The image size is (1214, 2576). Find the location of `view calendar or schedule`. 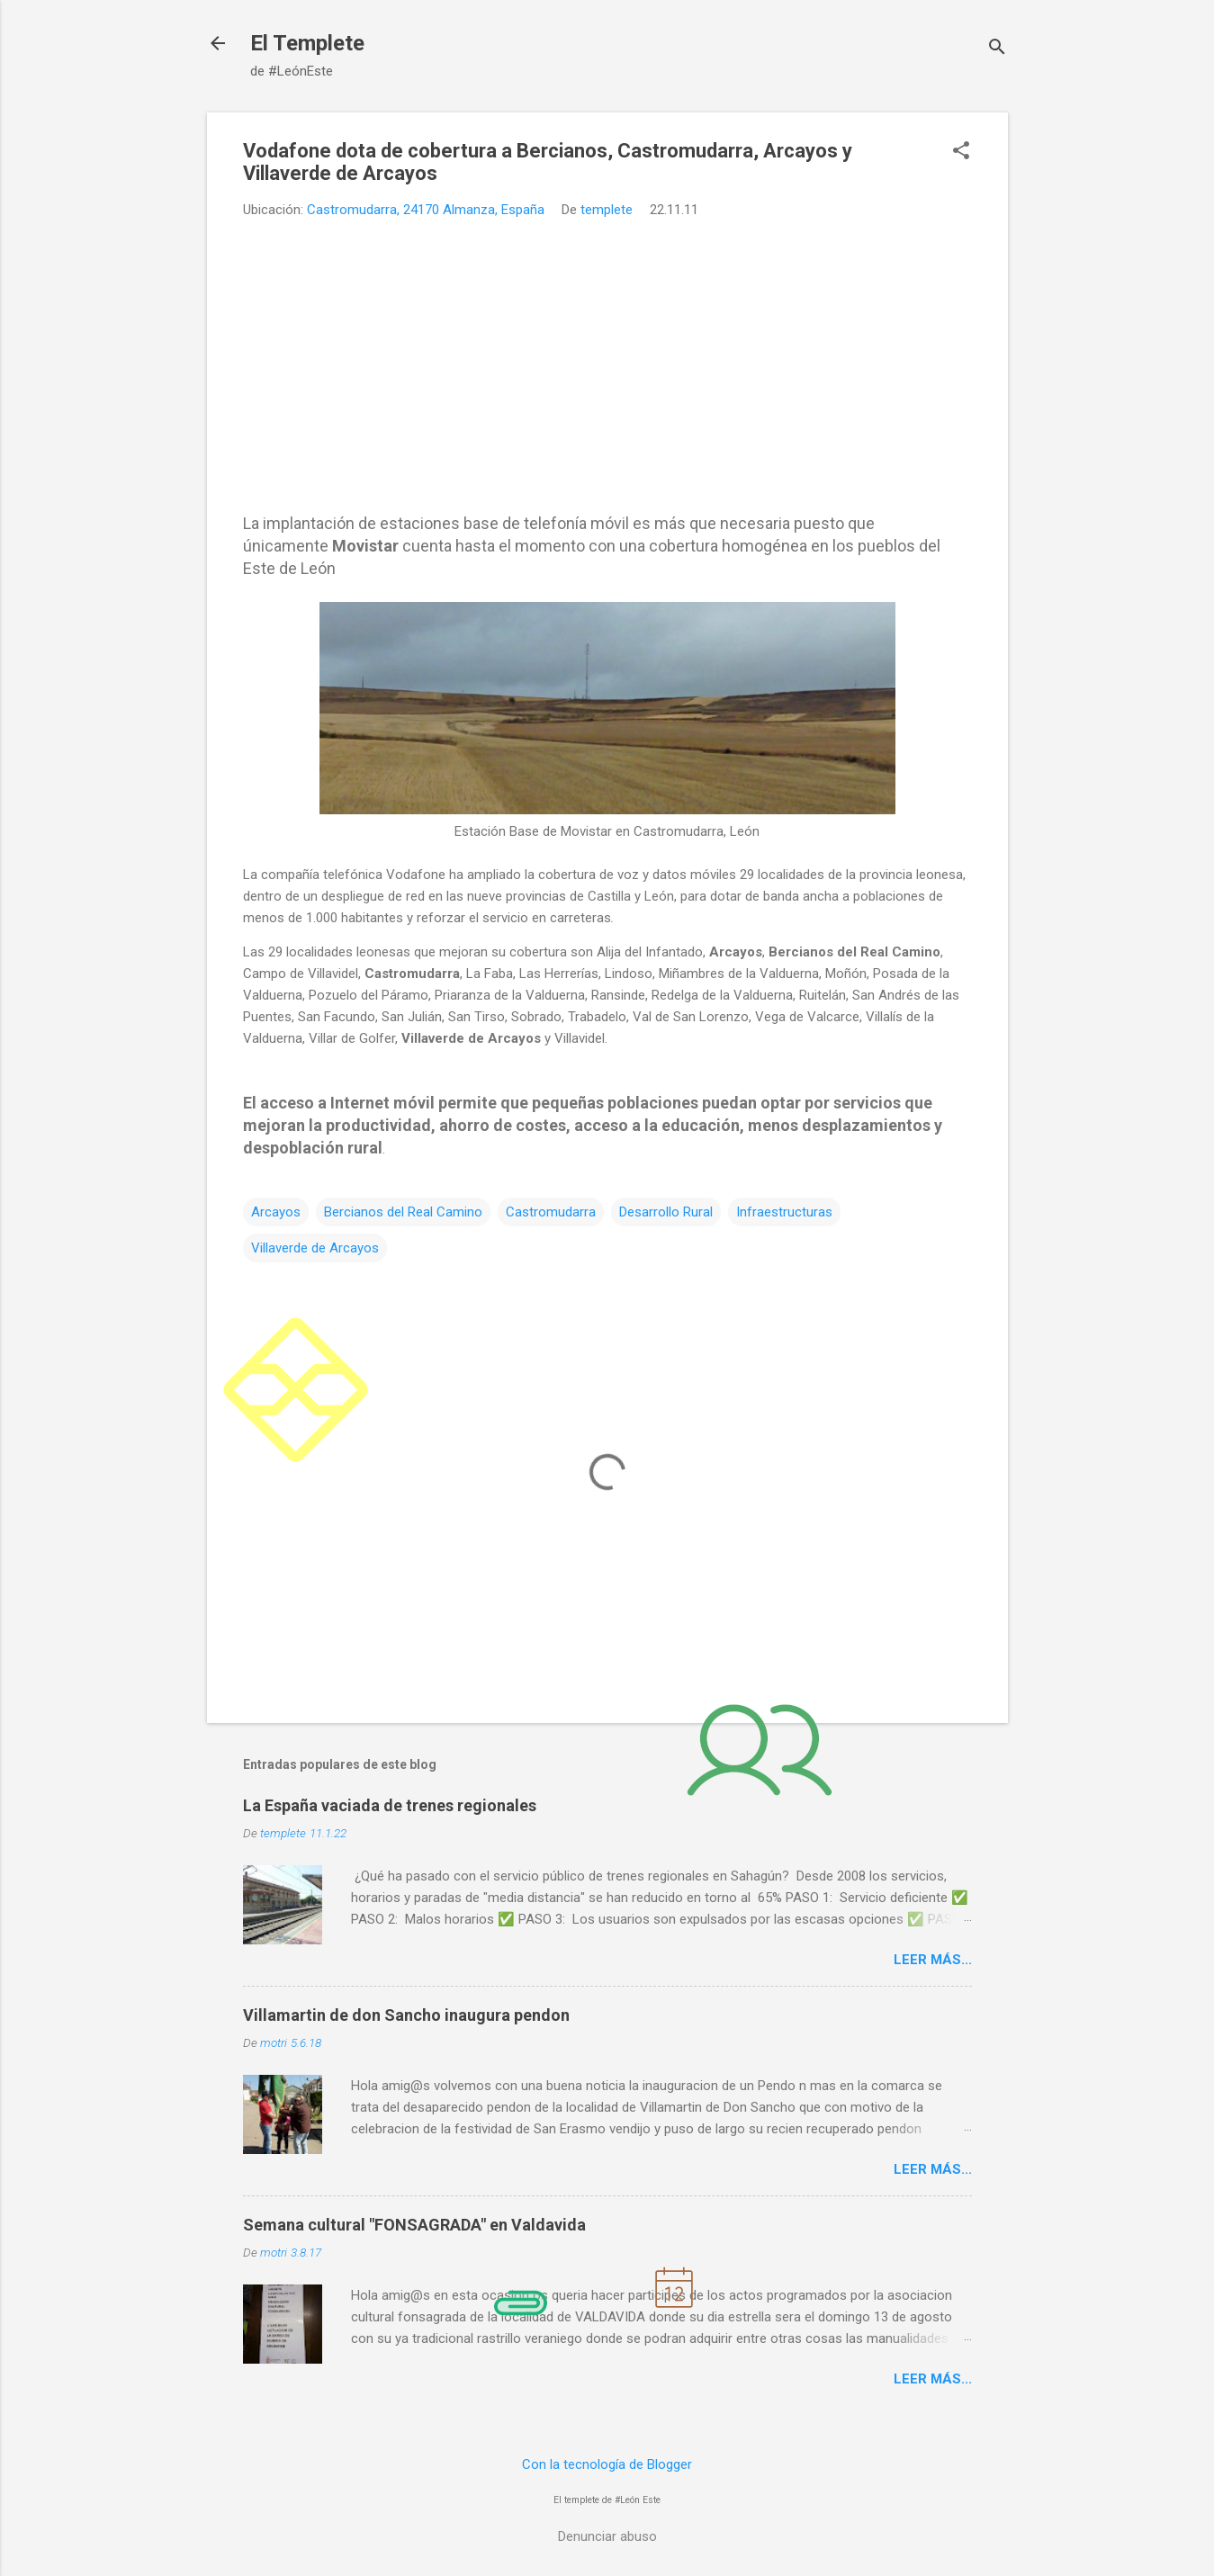

view calendar or schedule is located at coordinates (674, 2289).